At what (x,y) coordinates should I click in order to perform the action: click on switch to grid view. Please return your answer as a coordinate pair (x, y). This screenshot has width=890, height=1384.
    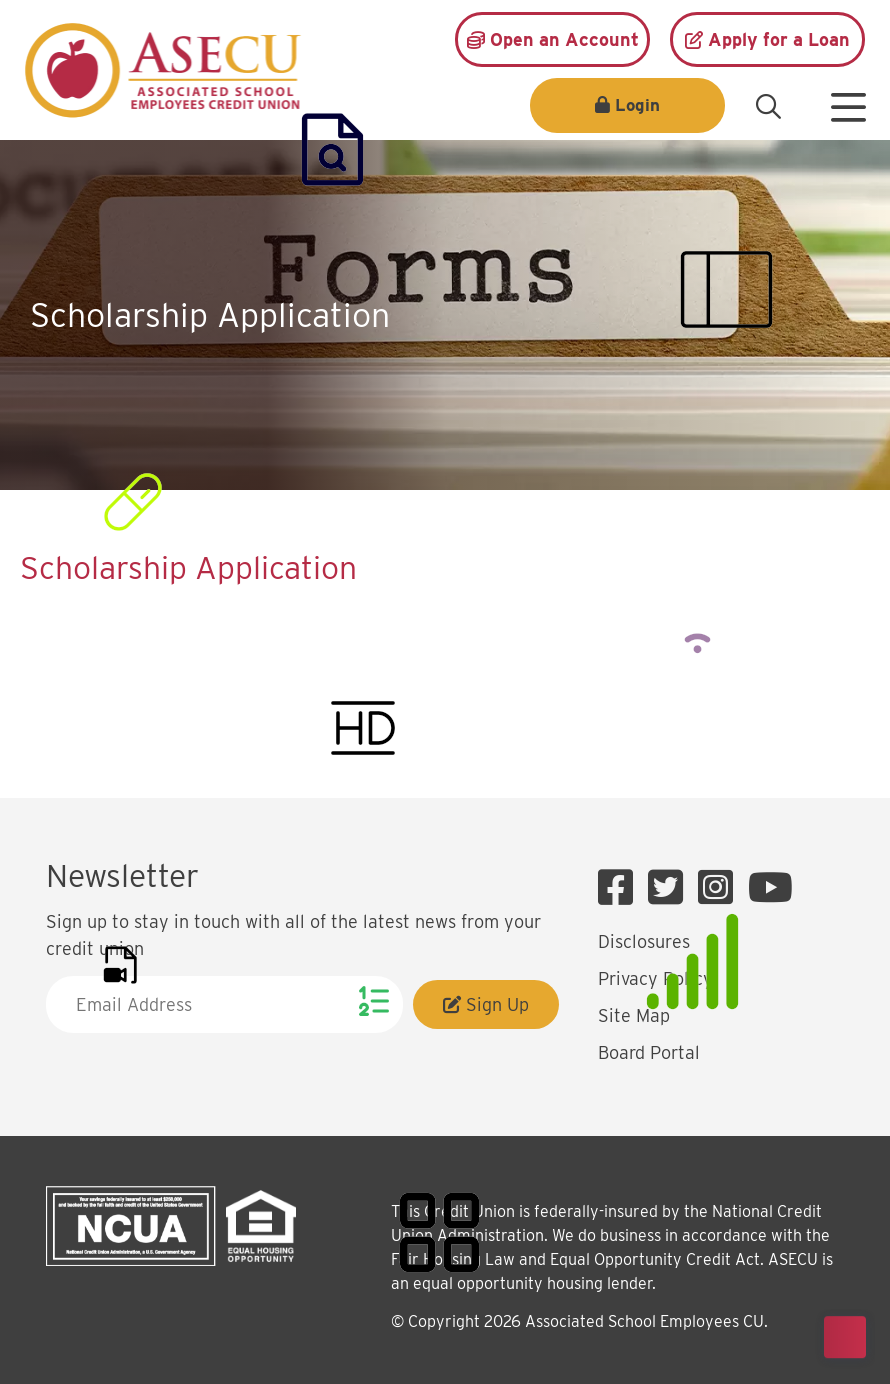
    Looking at the image, I should click on (439, 1232).